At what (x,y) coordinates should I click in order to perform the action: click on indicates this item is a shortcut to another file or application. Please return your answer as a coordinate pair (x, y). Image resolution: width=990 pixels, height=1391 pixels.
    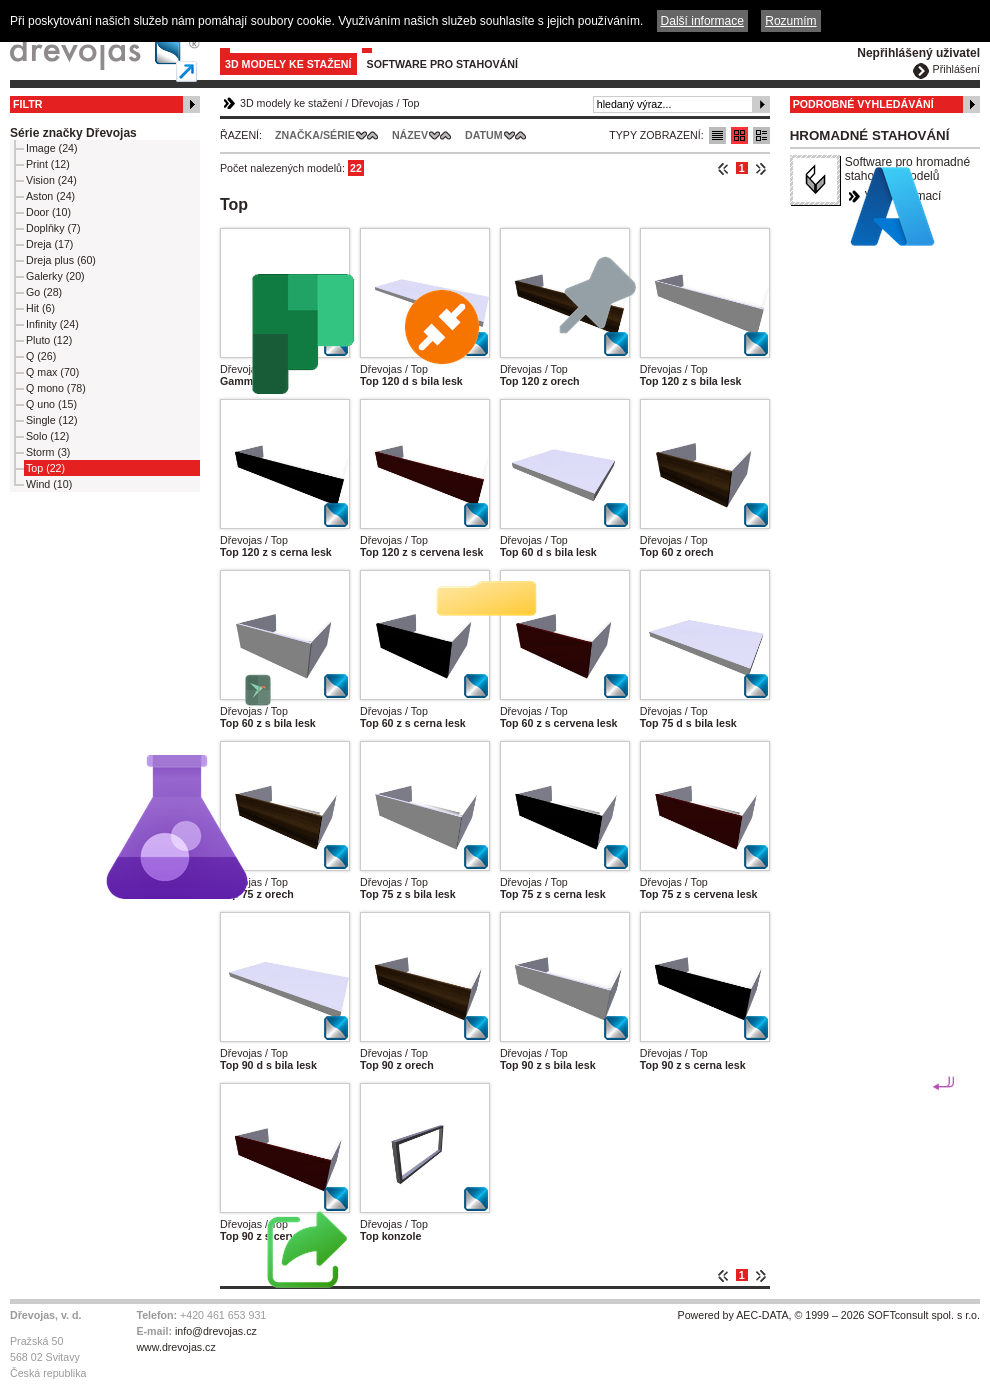
    Looking at the image, I should click on (203, 55).